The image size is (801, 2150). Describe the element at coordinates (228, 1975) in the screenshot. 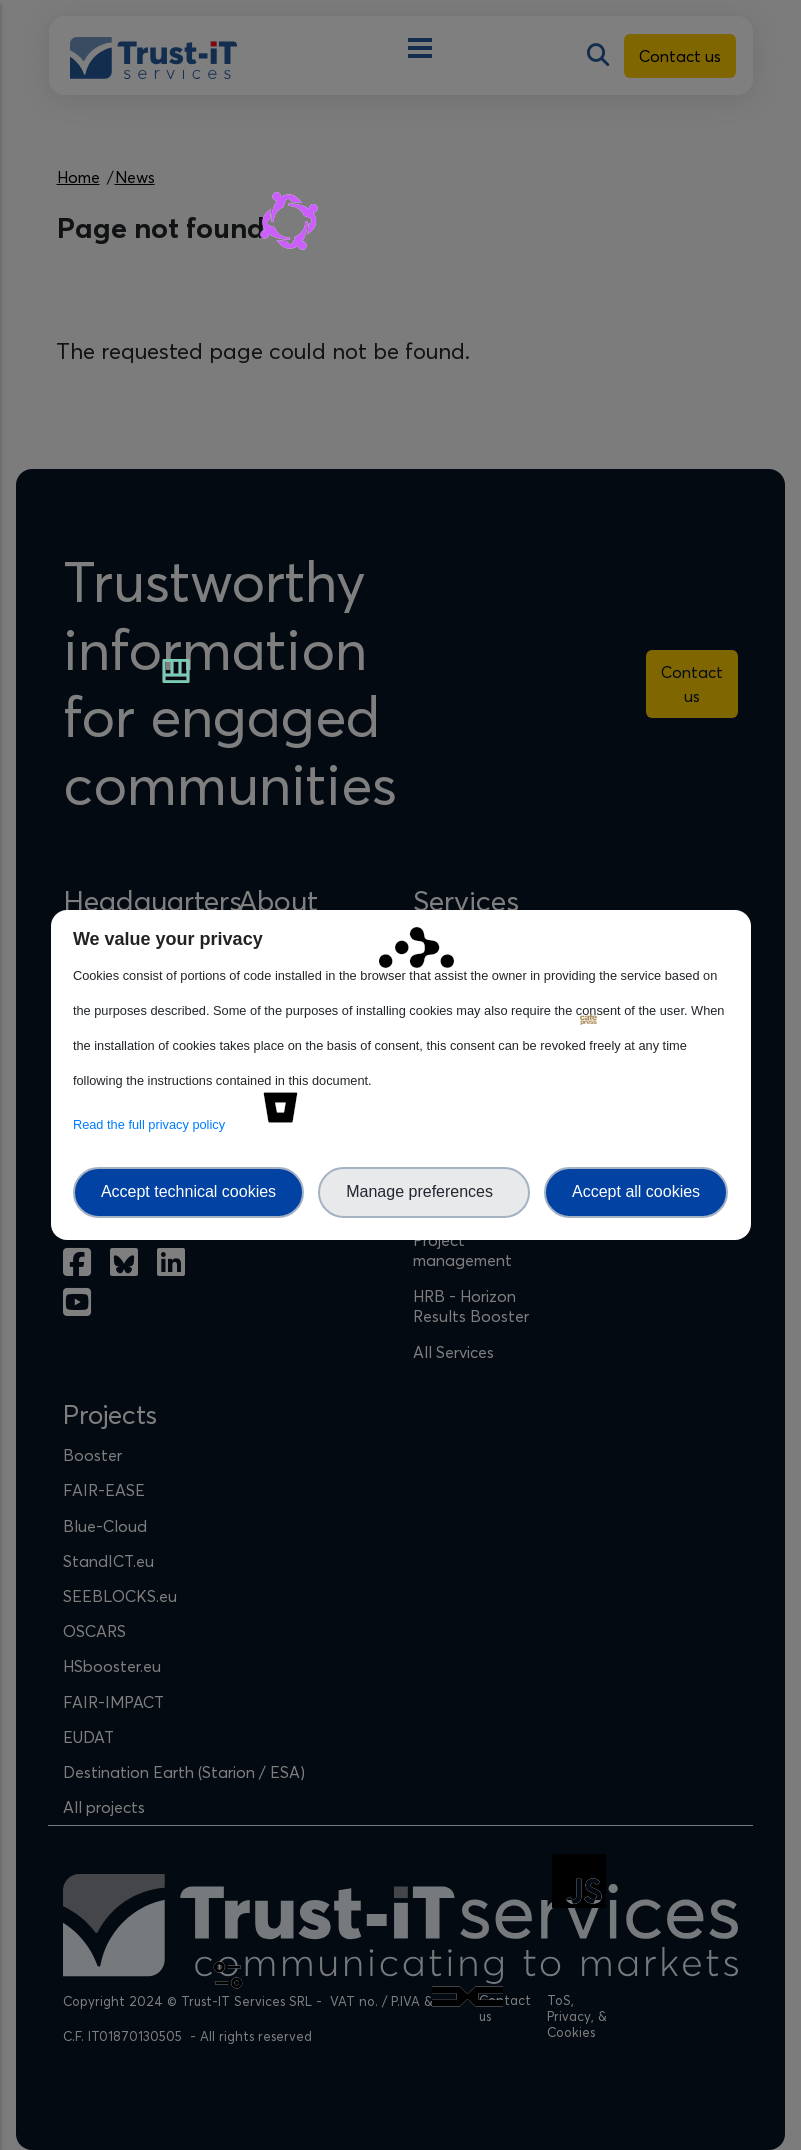

I see `adjust audio equalizer settings` at that location.